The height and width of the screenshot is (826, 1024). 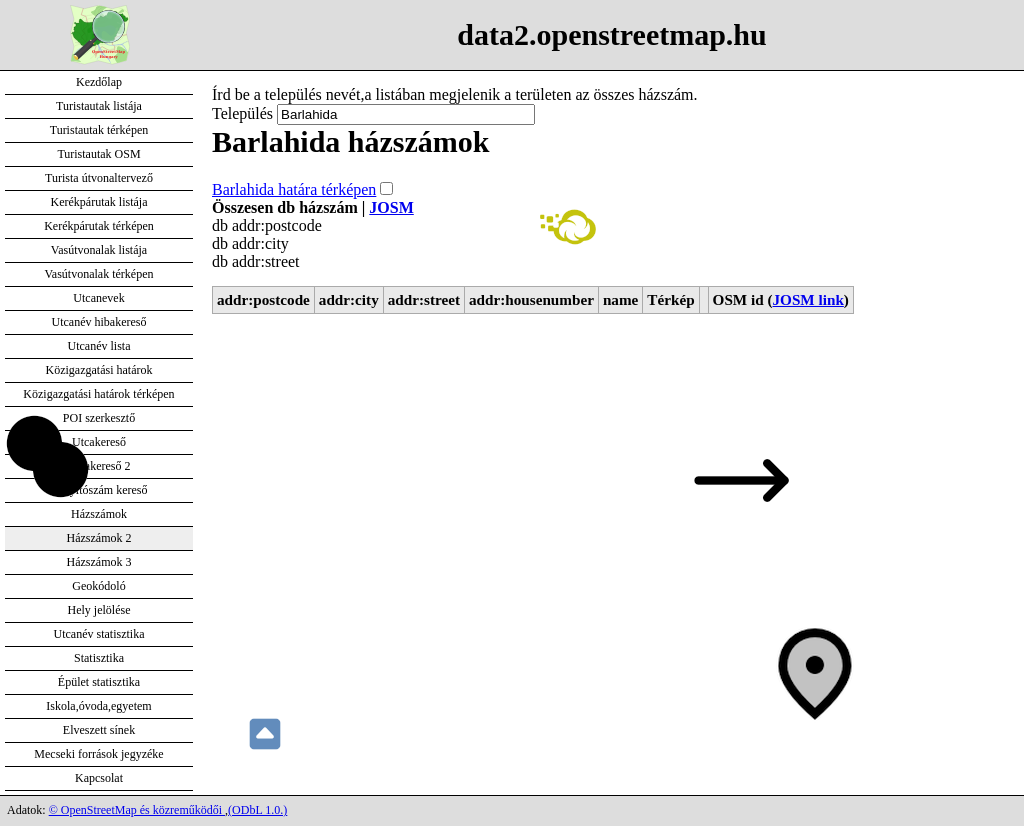 What do you see at coordinates (47, 456) in the screenshot?
I see `merge or combine selected items` at bounding box center [47, 456].